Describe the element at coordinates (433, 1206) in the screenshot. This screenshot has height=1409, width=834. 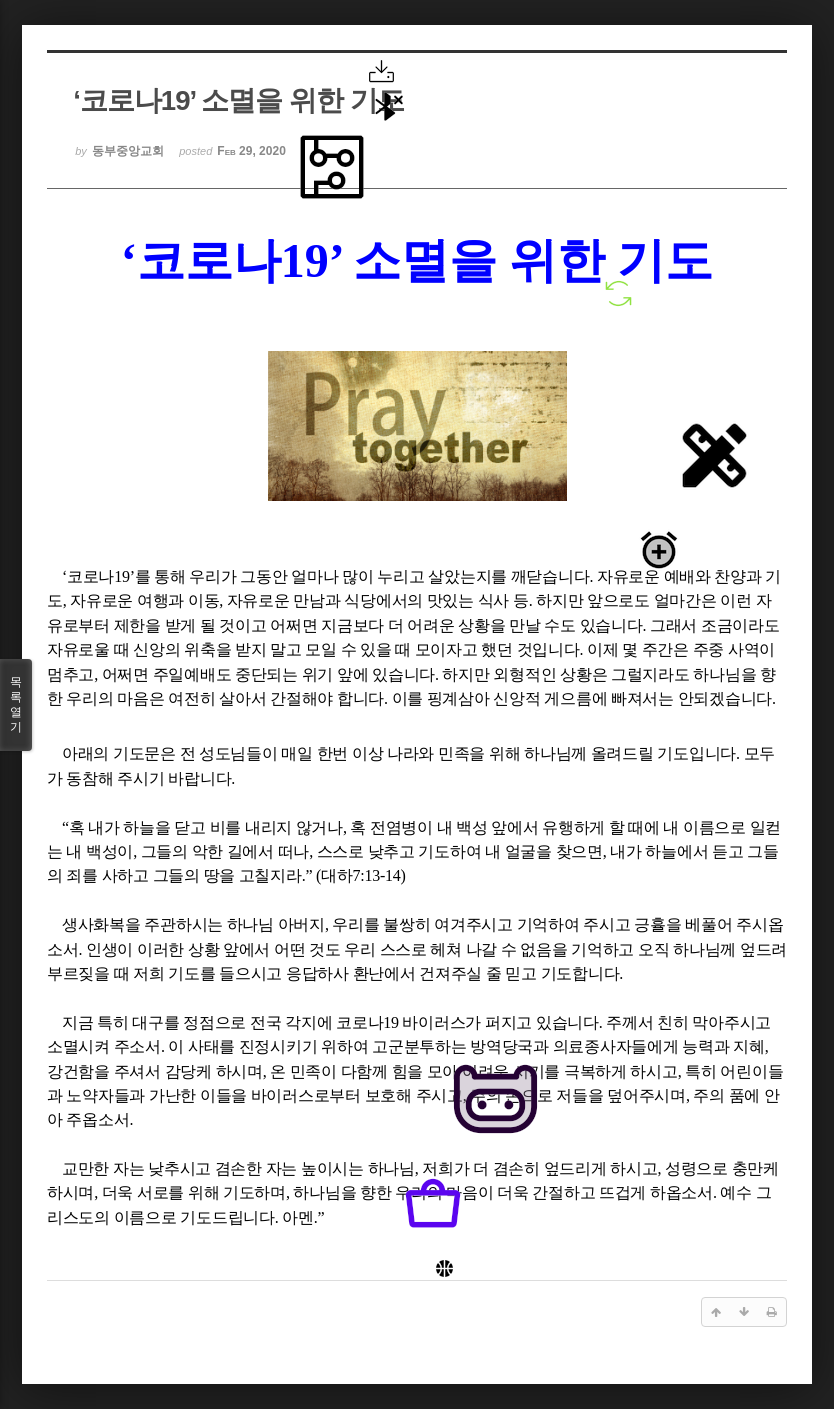
I see `view your shopping bag` at that location.